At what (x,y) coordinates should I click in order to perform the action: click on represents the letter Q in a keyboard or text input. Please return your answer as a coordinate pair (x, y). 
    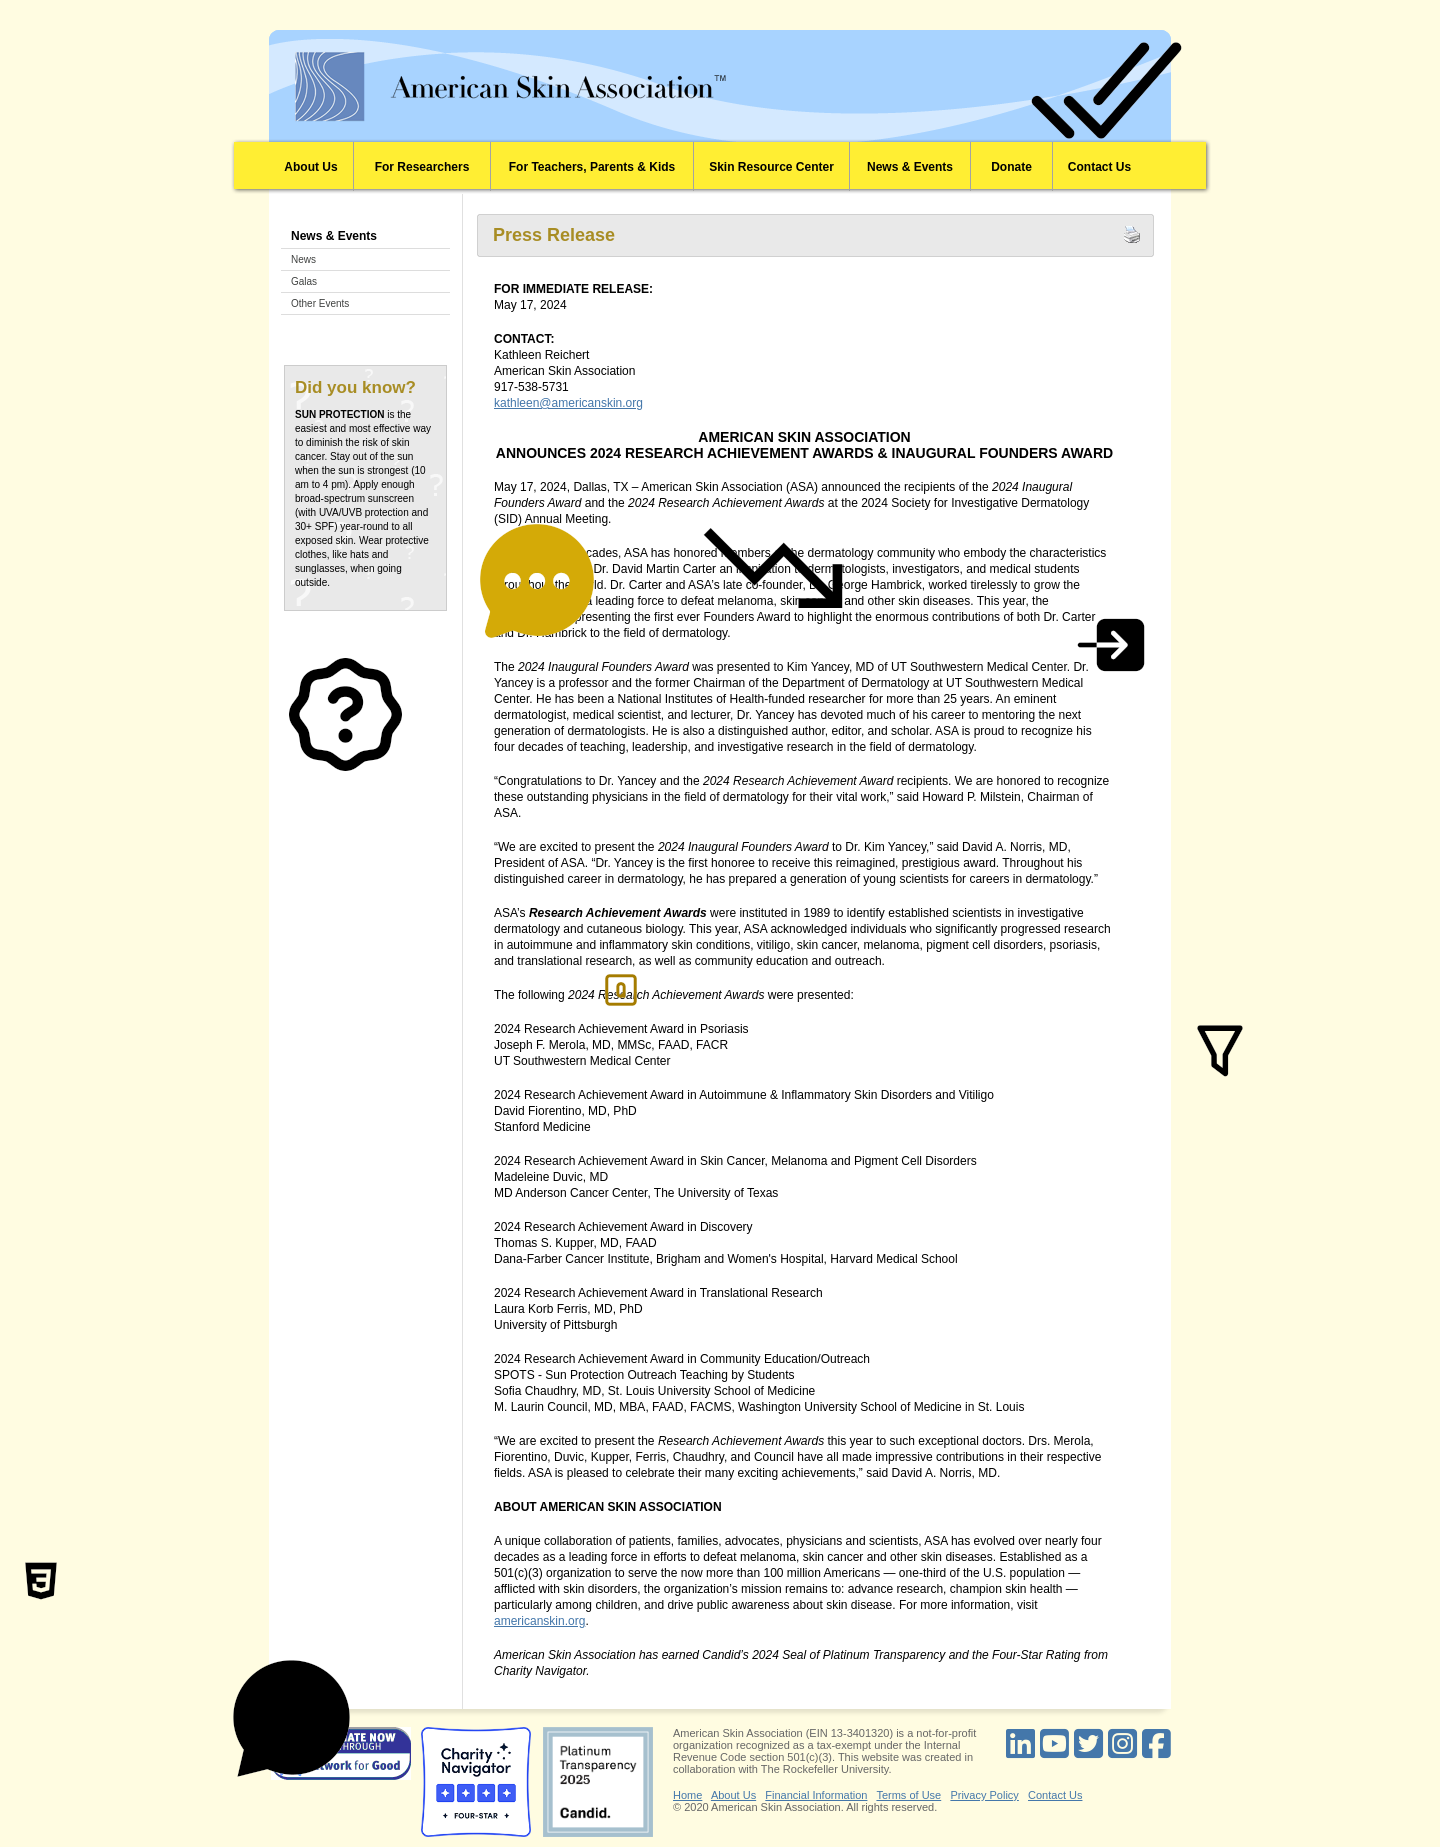
    Looking at the image, I should click on (621, 990).